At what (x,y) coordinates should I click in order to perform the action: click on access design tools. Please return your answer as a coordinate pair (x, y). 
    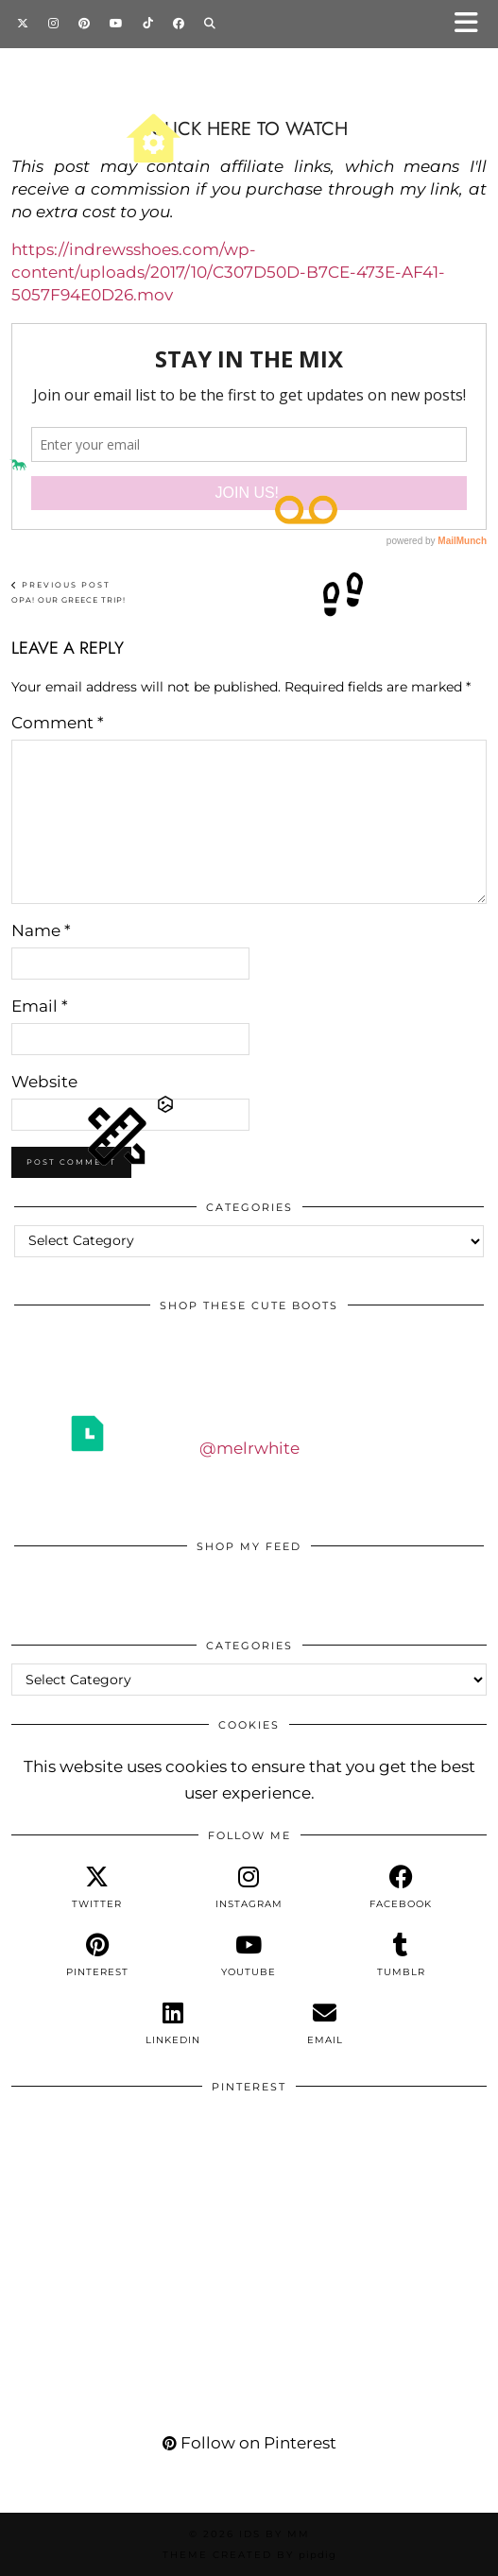
    Looking at the image, I should click on (117, 1136).